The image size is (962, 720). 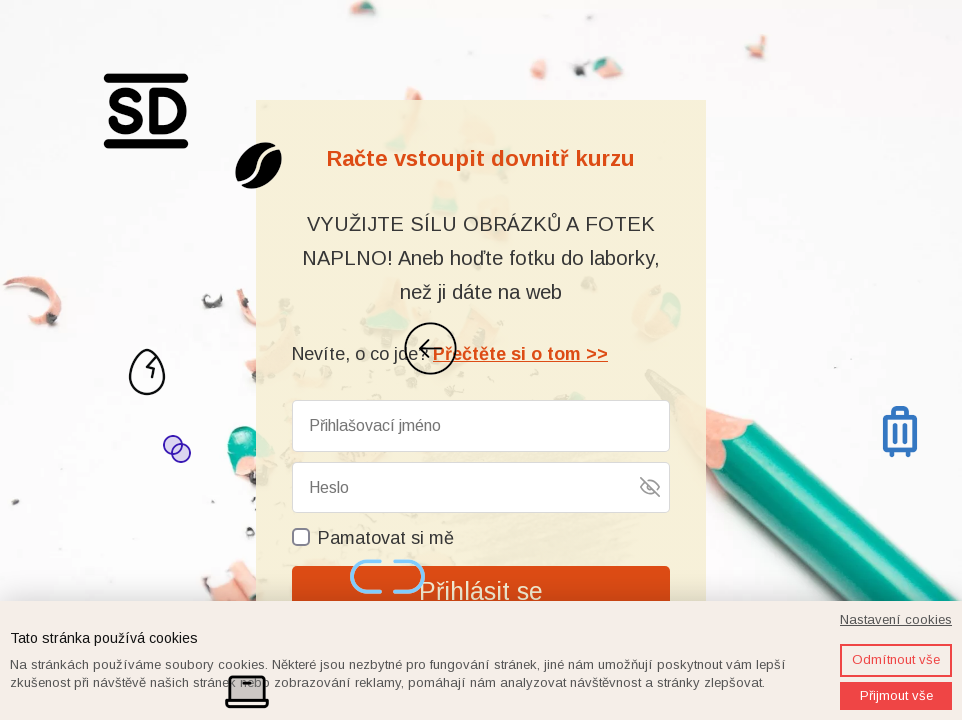 What do you see at coordinates (430, 348) in the screenshot?
I see `go back to the previous screen` at bounding box center [430, 348].